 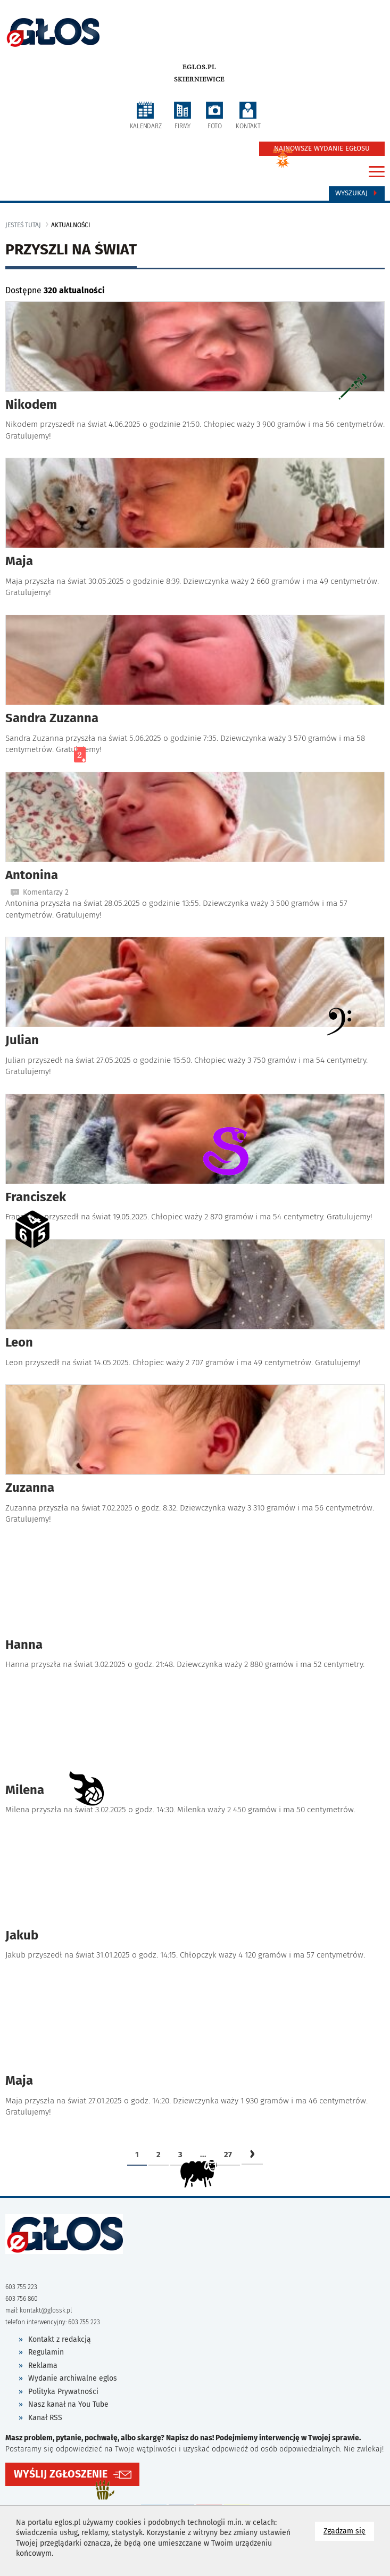 I want to click on farm animal or livestock category in a game, so click(x=198, y=2173).